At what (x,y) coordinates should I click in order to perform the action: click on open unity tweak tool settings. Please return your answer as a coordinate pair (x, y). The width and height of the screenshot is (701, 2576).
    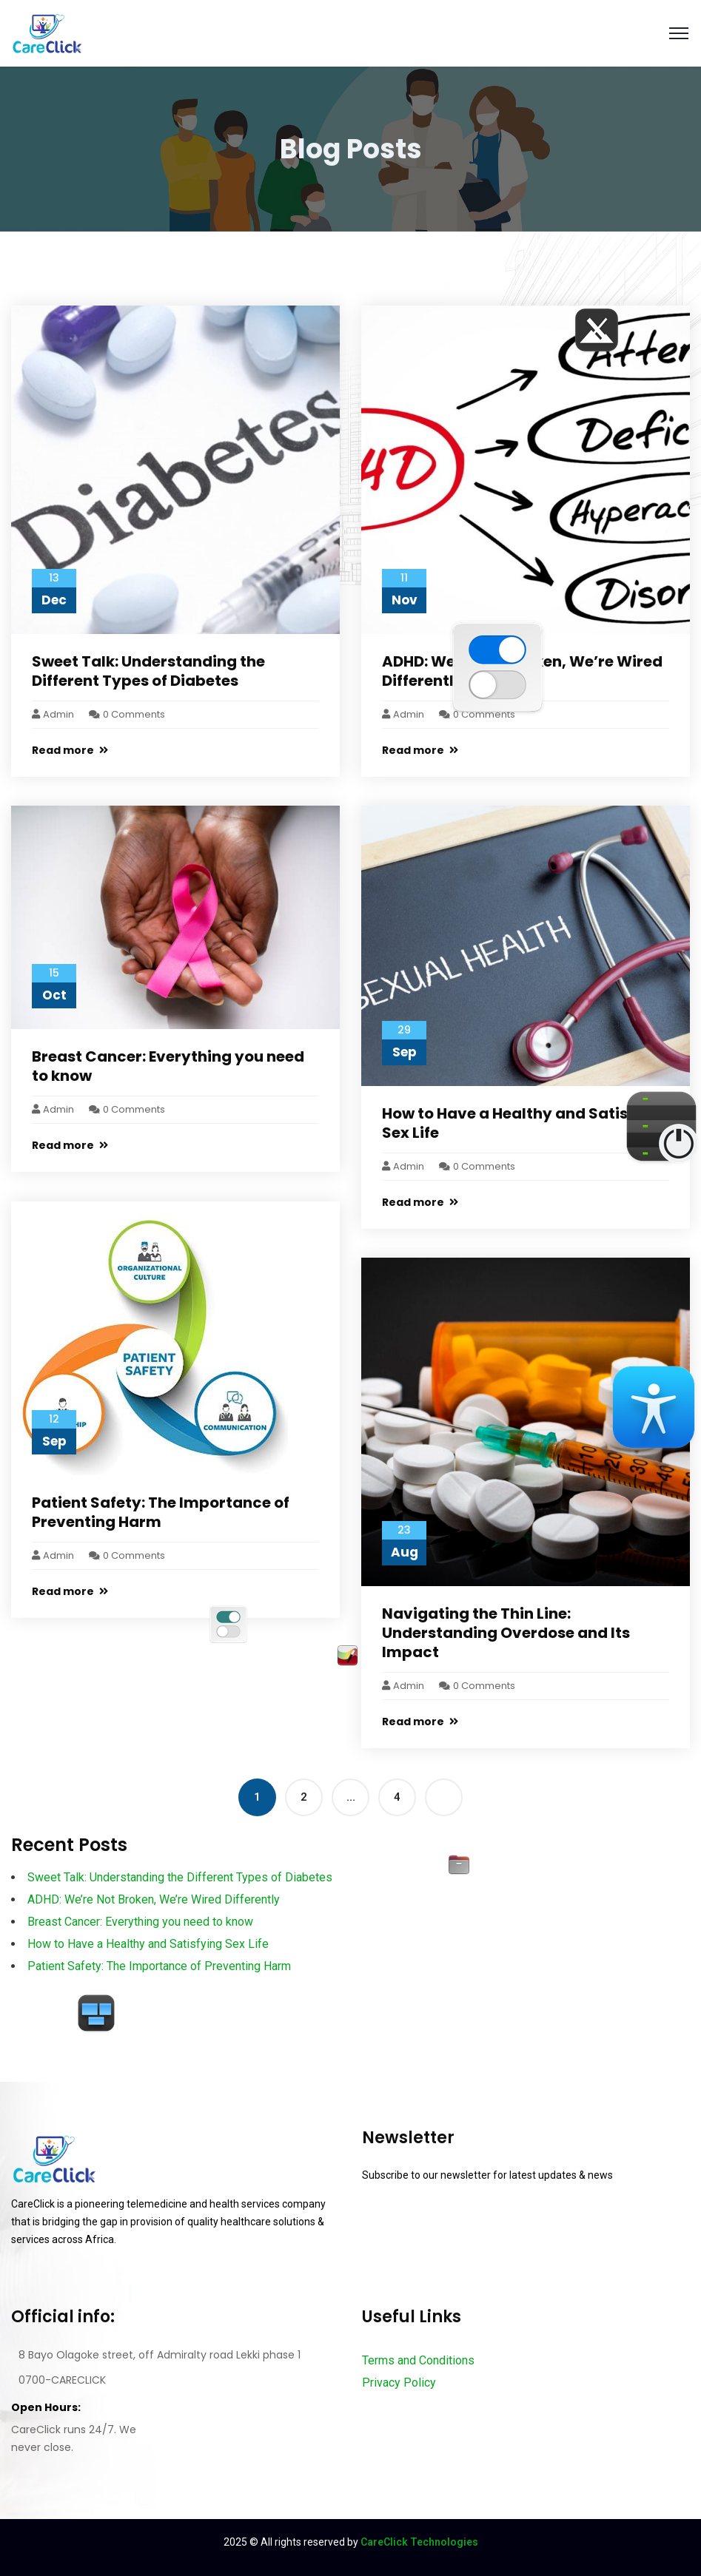
    Looking at the image, I should click on (228, 1624).